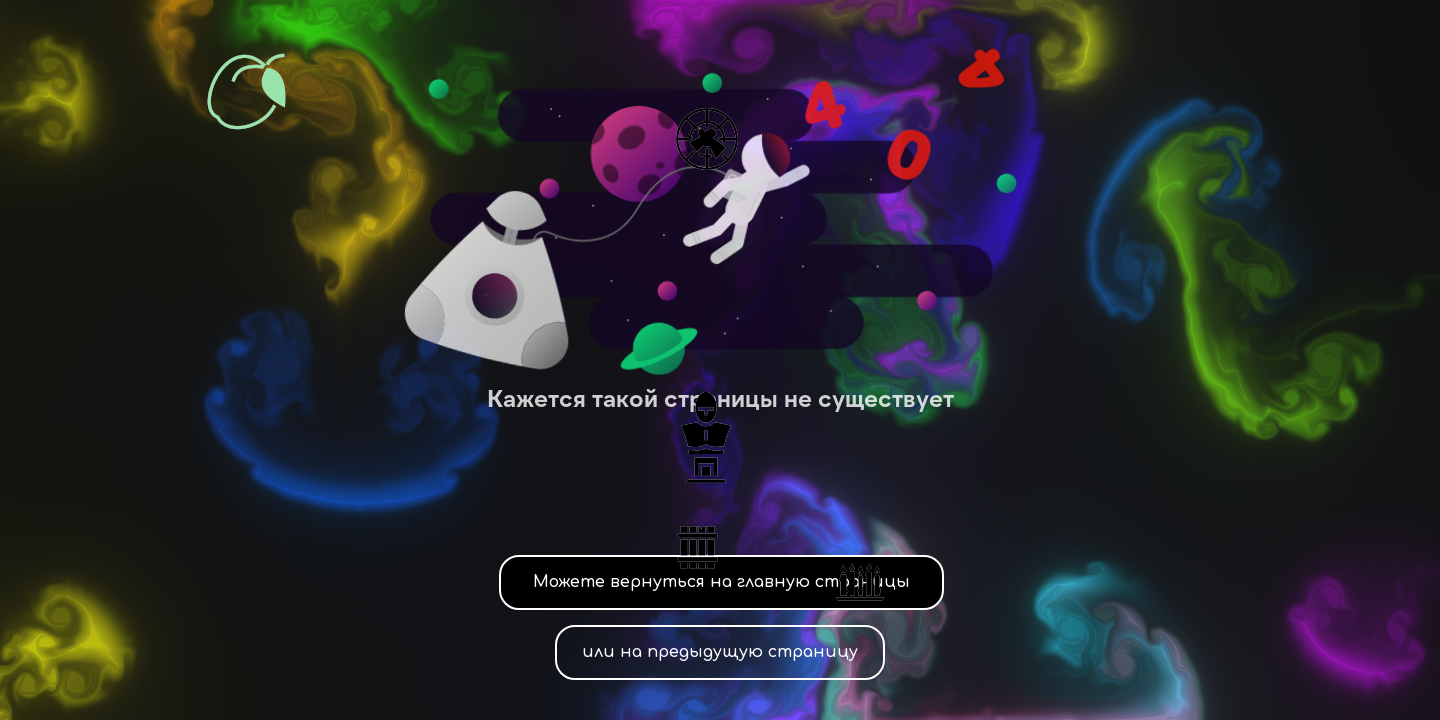 The width and height of the screenshot is (1440, 720). What do you see at coordinates (697, 547) in the screenshot?
I see `wood or lumber resources in inventory` at bounding box center [697, 547].